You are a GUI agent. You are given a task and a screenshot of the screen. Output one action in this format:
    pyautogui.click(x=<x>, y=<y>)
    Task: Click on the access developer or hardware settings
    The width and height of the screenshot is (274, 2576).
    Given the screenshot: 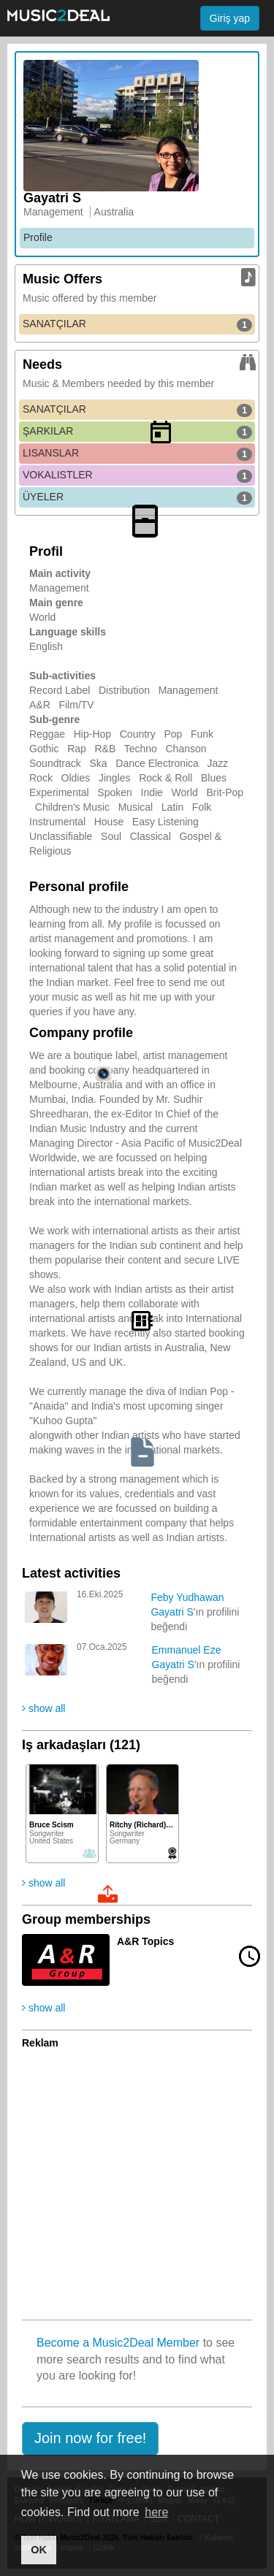 What is the action you would take?
    pyautogui.click(x=142, y=1321)
    